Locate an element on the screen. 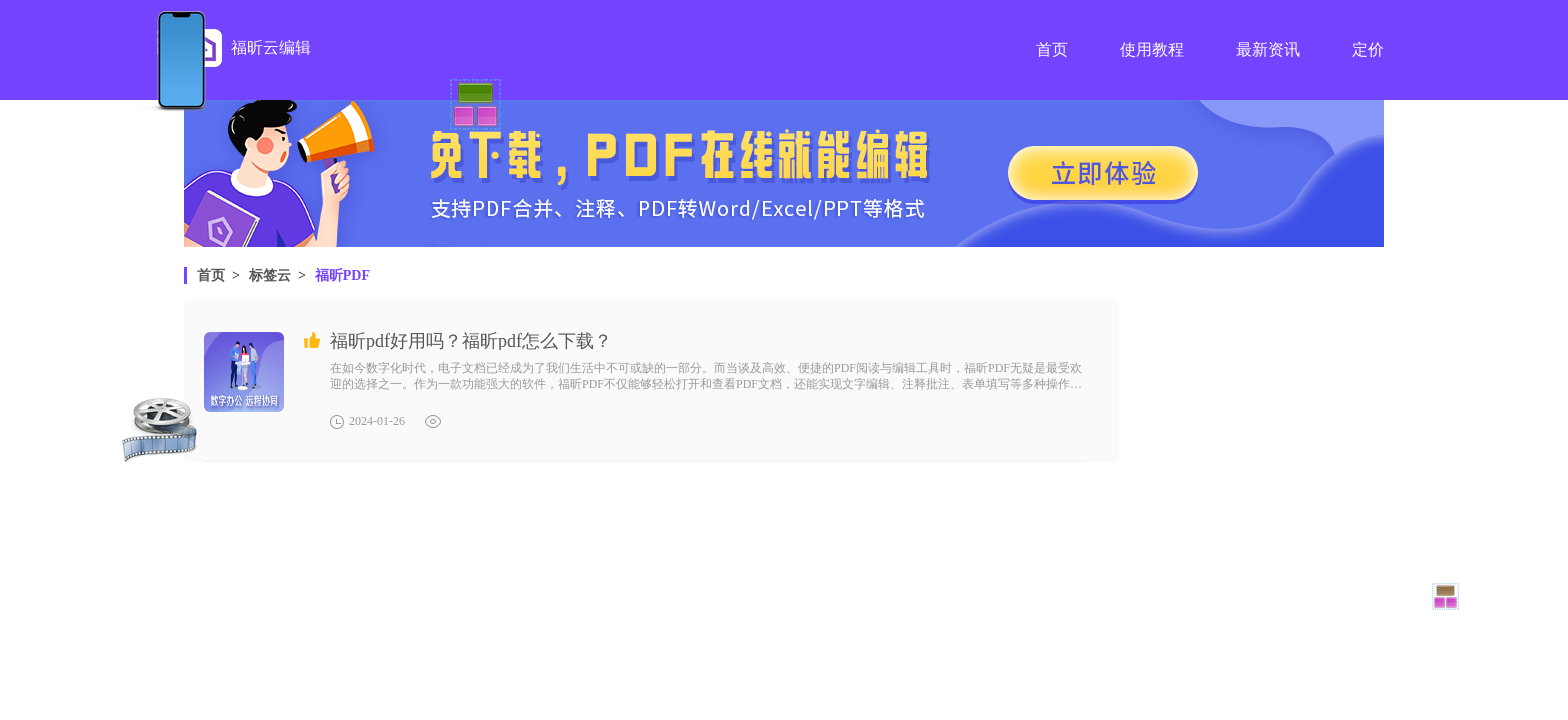 The width and height of the screenshot is (1568, 720). indicates a video file type is located at coordinates (159, 432).